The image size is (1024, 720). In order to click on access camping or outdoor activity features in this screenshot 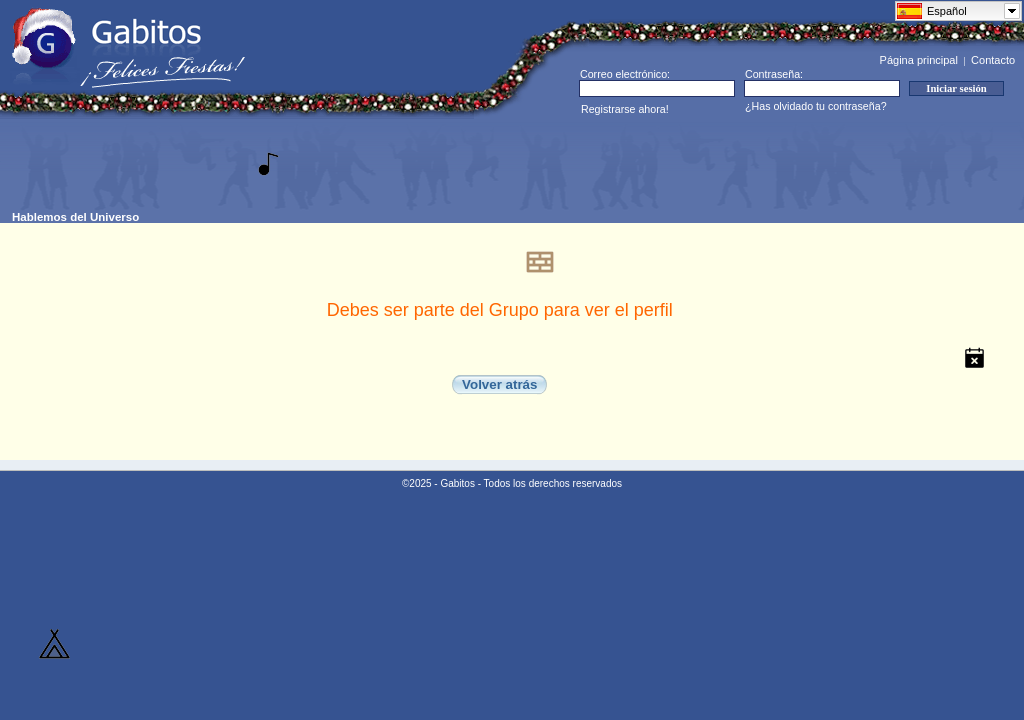, I will do `click(54, 645)`.